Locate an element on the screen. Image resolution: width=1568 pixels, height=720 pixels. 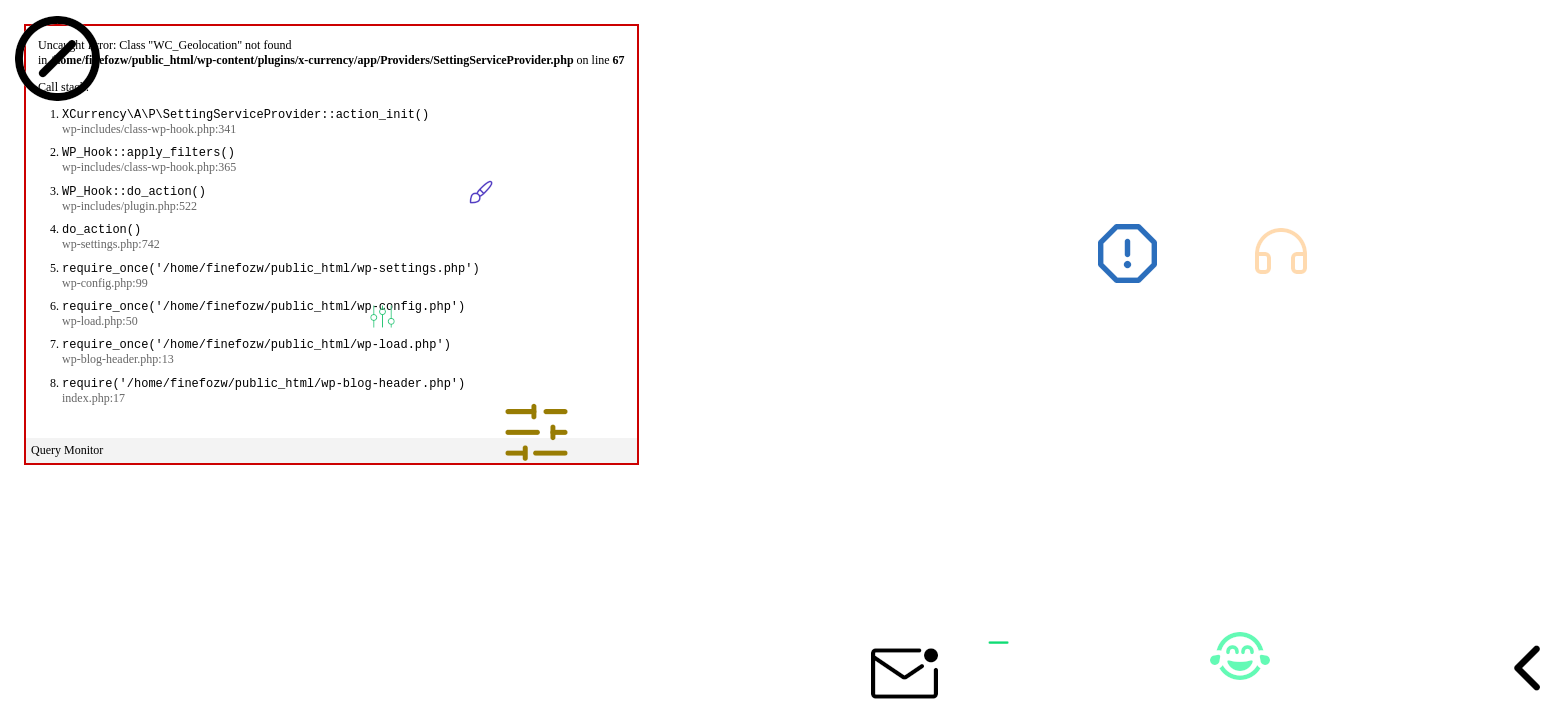
skip this item or step is located at coordinates (57, 58).